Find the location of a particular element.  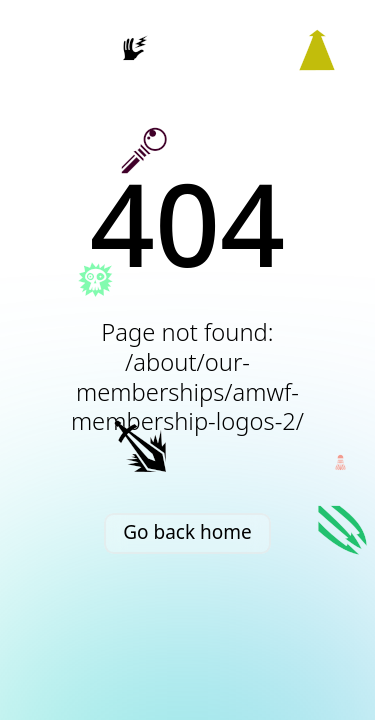

increase thrust or acceleration is located at coordinates (317, 50).